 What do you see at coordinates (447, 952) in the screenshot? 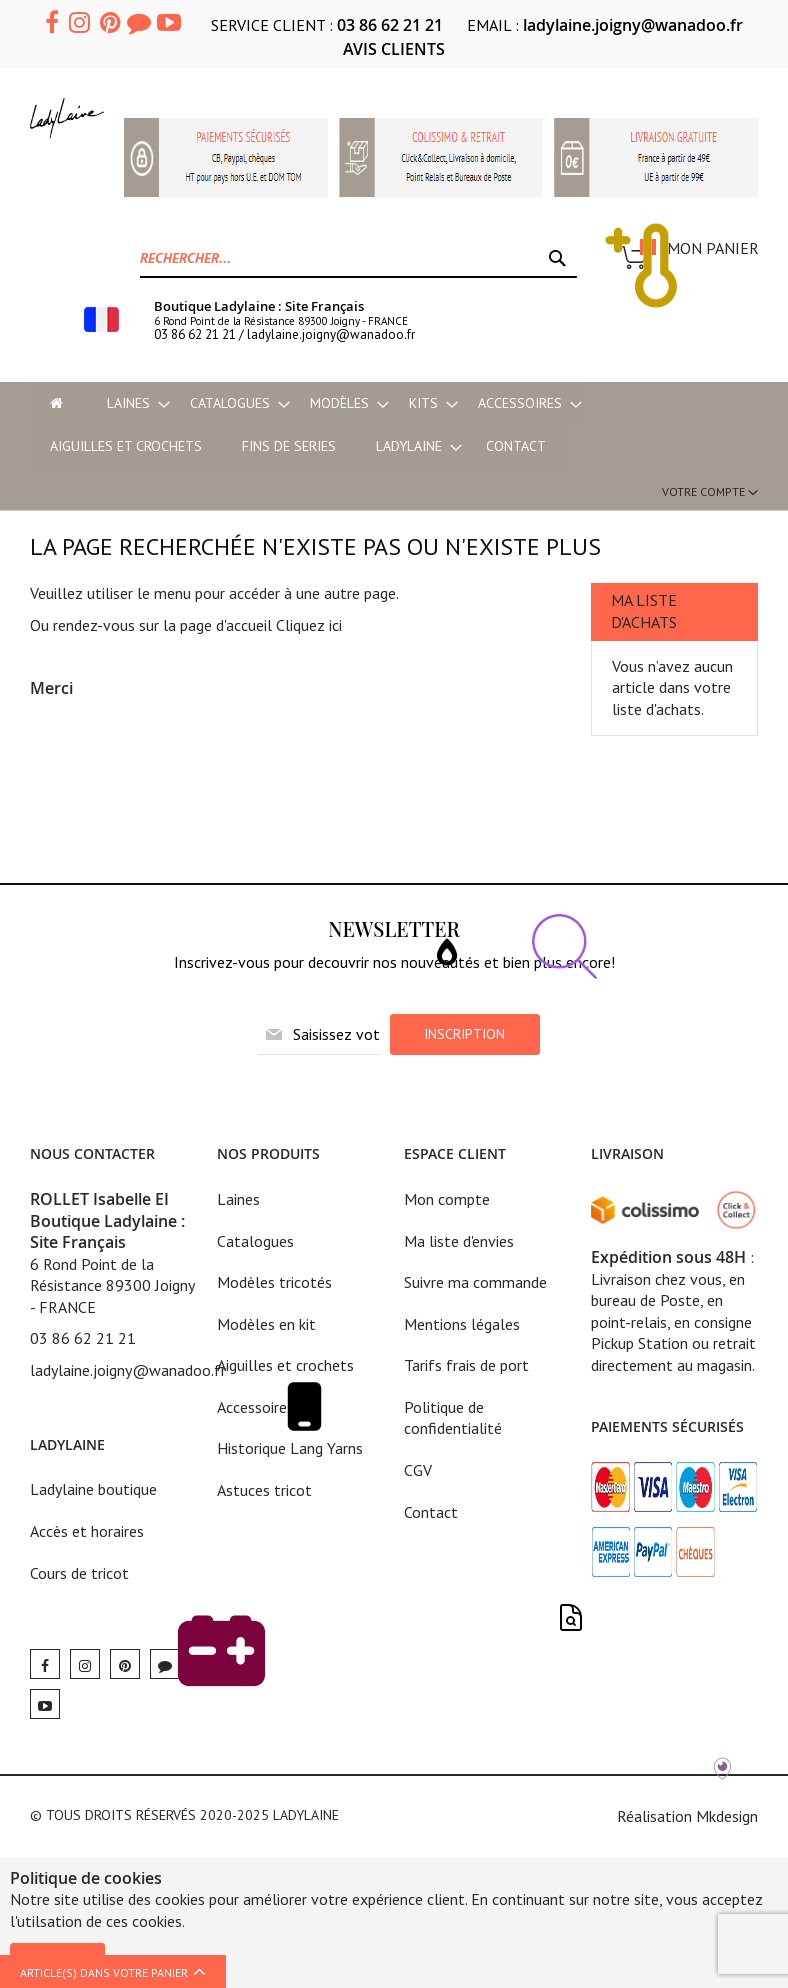
I see `indicates trending or hot content` at bounding box center [447, 952].